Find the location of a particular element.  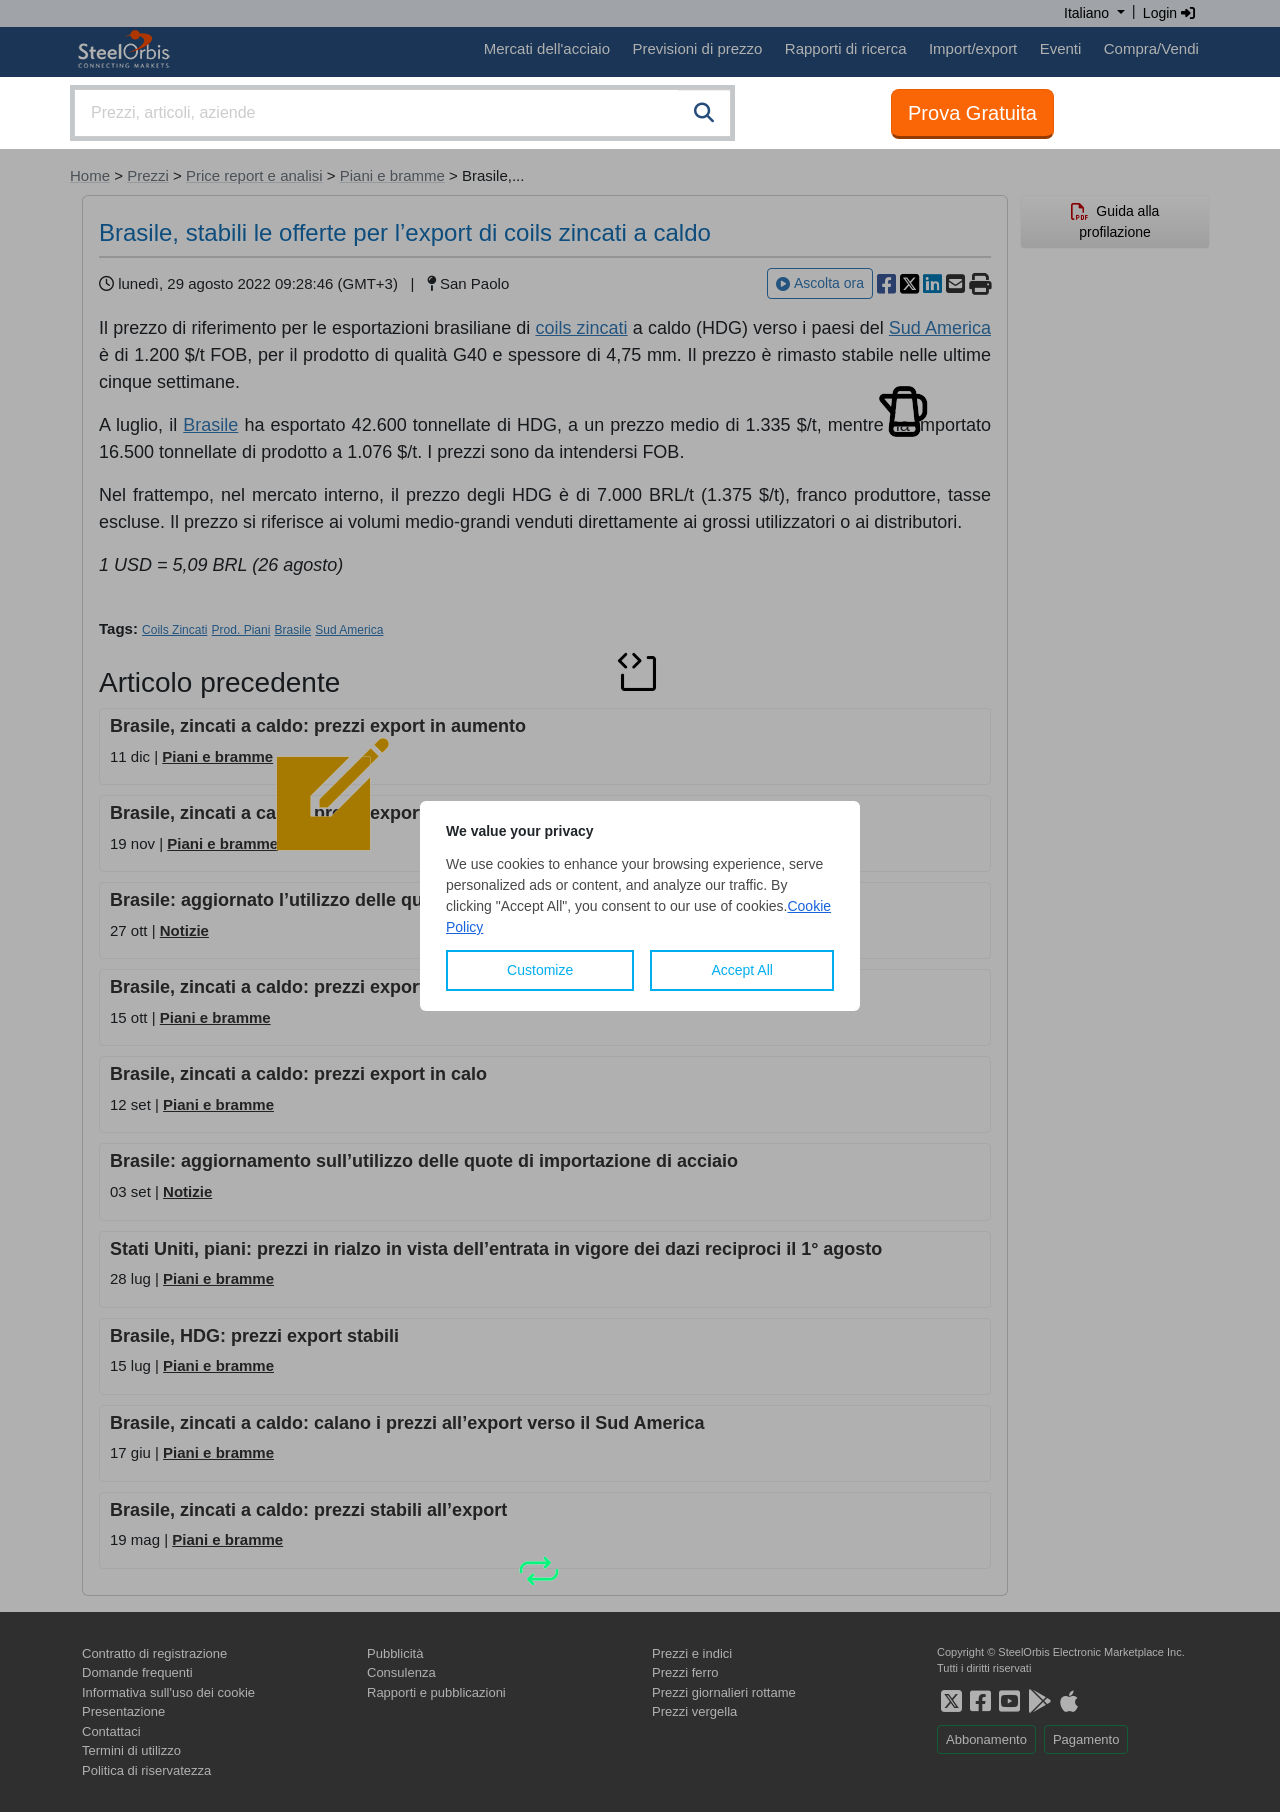

access tea or hot beverage settings is located at coordinates (904, 411).